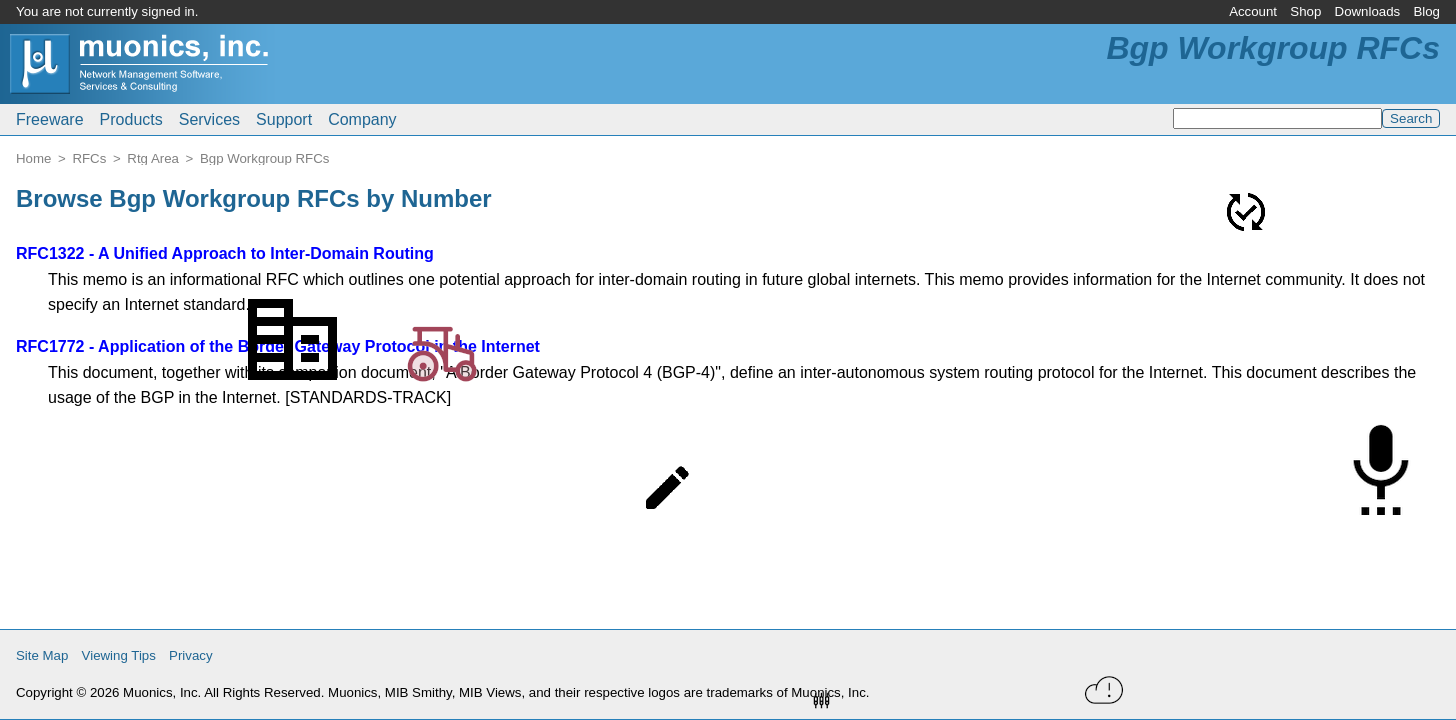 This screenshot has height=720, width=1456. Describe the element at coordinates (1381, 468) in the screenshot. I see `access voice input settings` at that location.